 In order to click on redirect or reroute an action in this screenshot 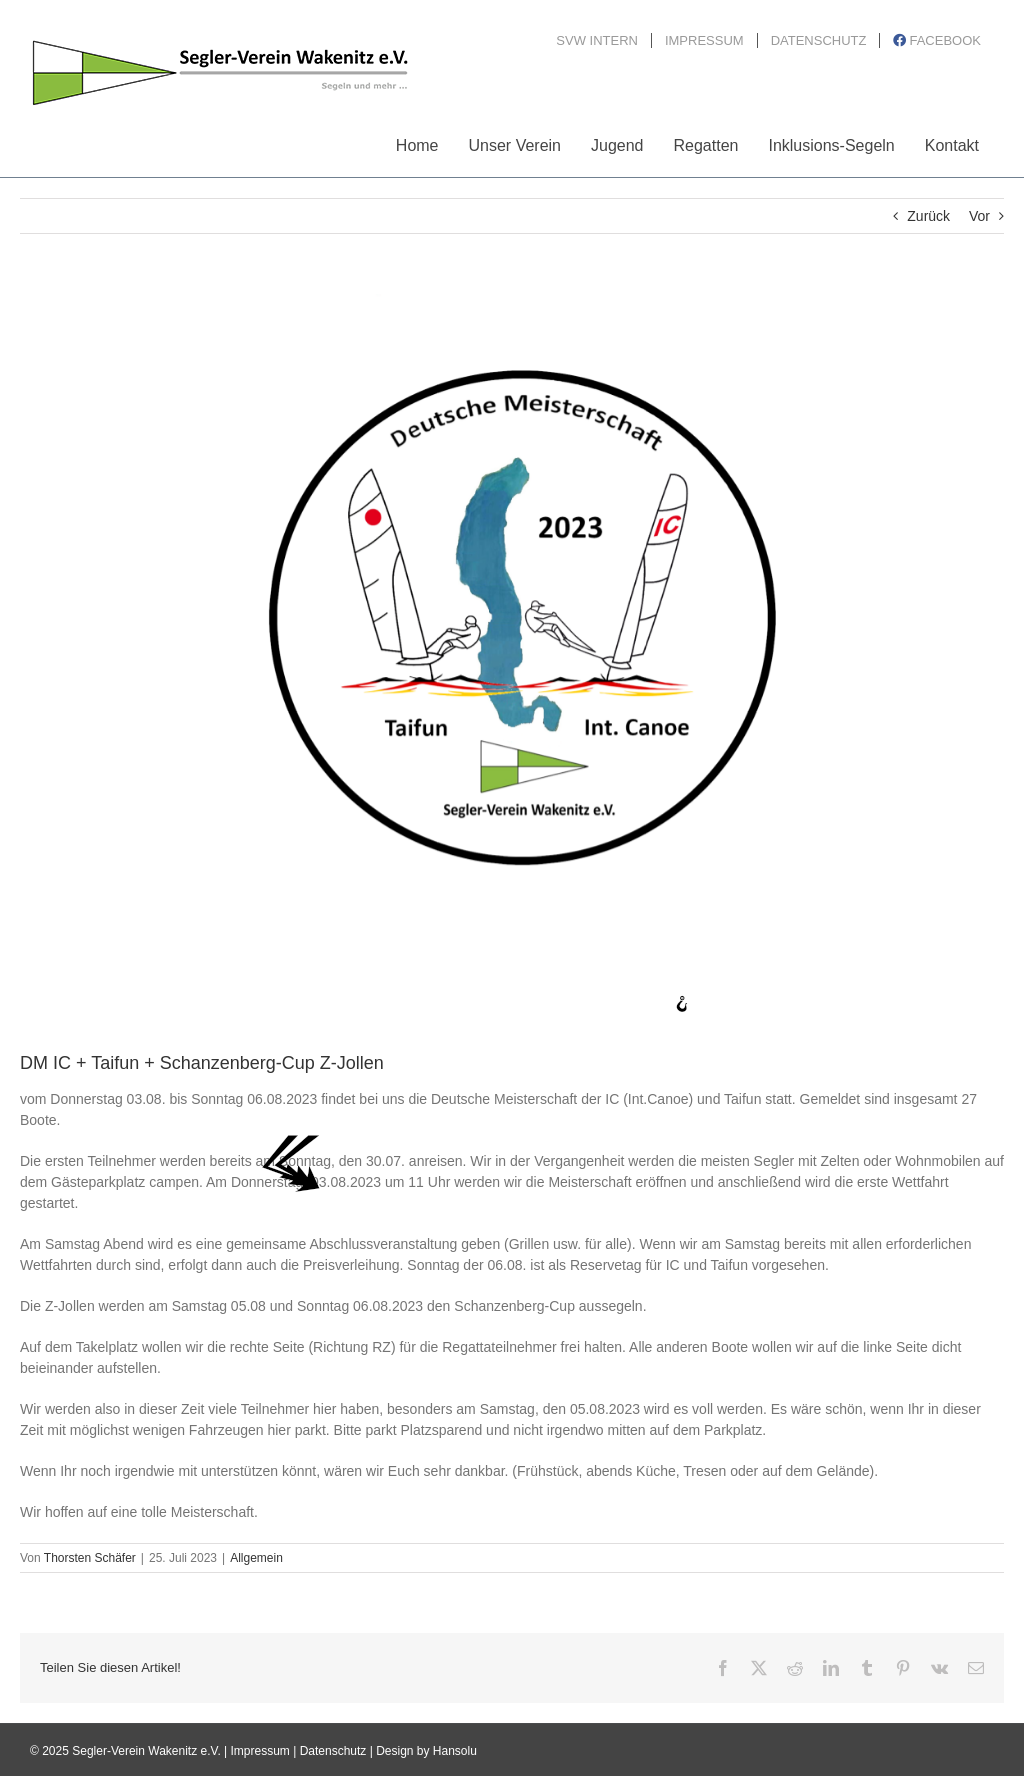, I will do `click(290, 1163)`.